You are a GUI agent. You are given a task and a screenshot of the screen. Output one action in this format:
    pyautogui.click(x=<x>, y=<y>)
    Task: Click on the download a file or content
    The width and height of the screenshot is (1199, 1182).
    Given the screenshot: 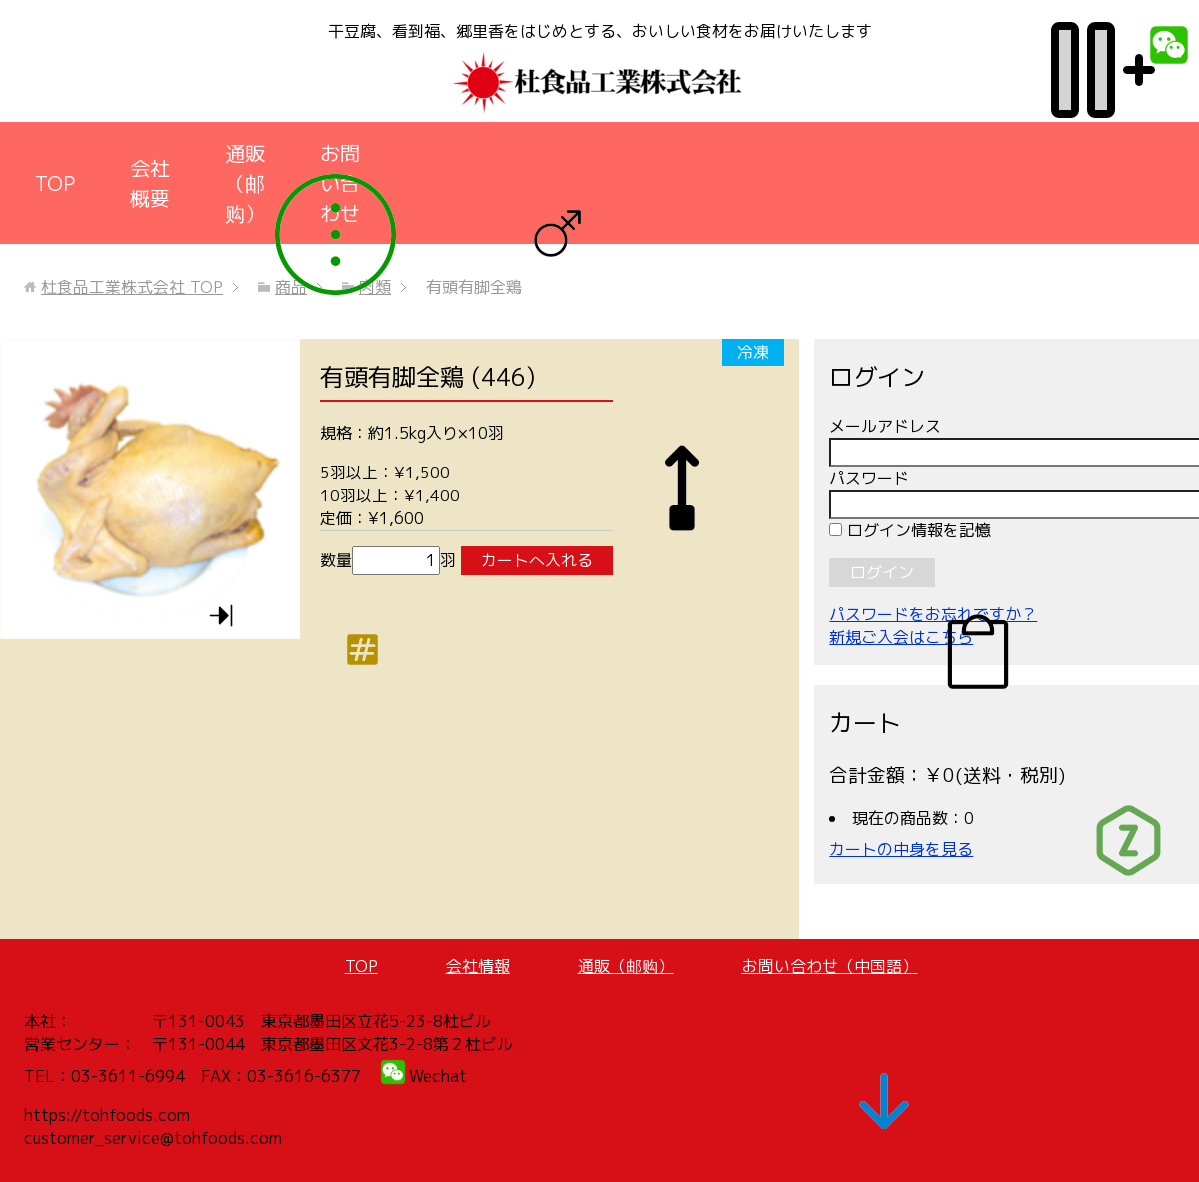 What is the action you would take?
    pyautogui.click(x=884, y=1101)
    